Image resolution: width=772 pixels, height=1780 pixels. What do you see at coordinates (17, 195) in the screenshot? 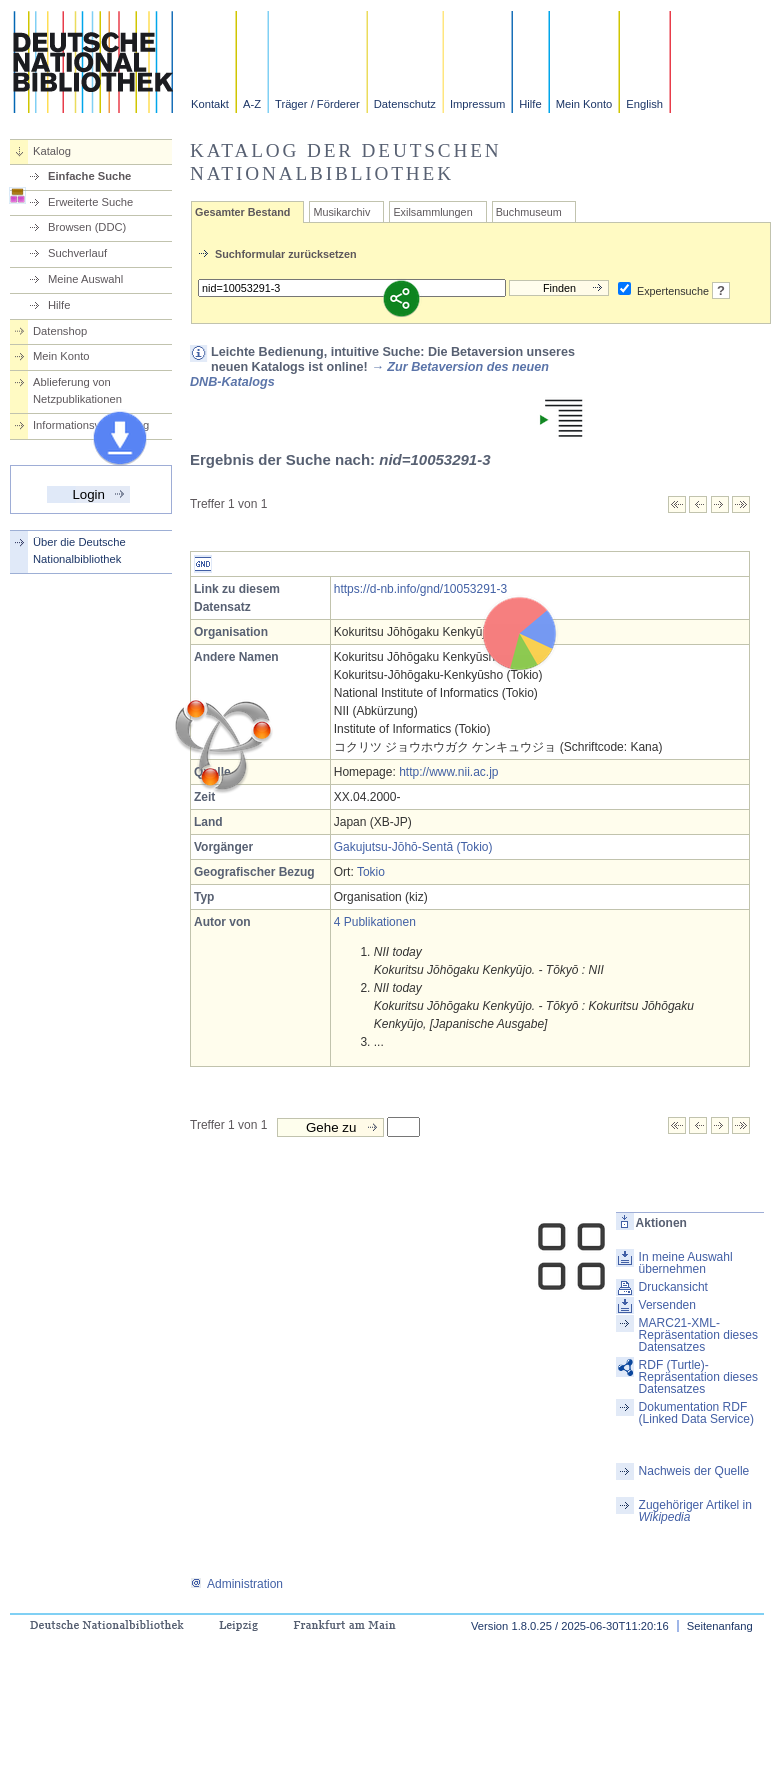
I see `select all items in the current view` at bounding box center [17, 195].